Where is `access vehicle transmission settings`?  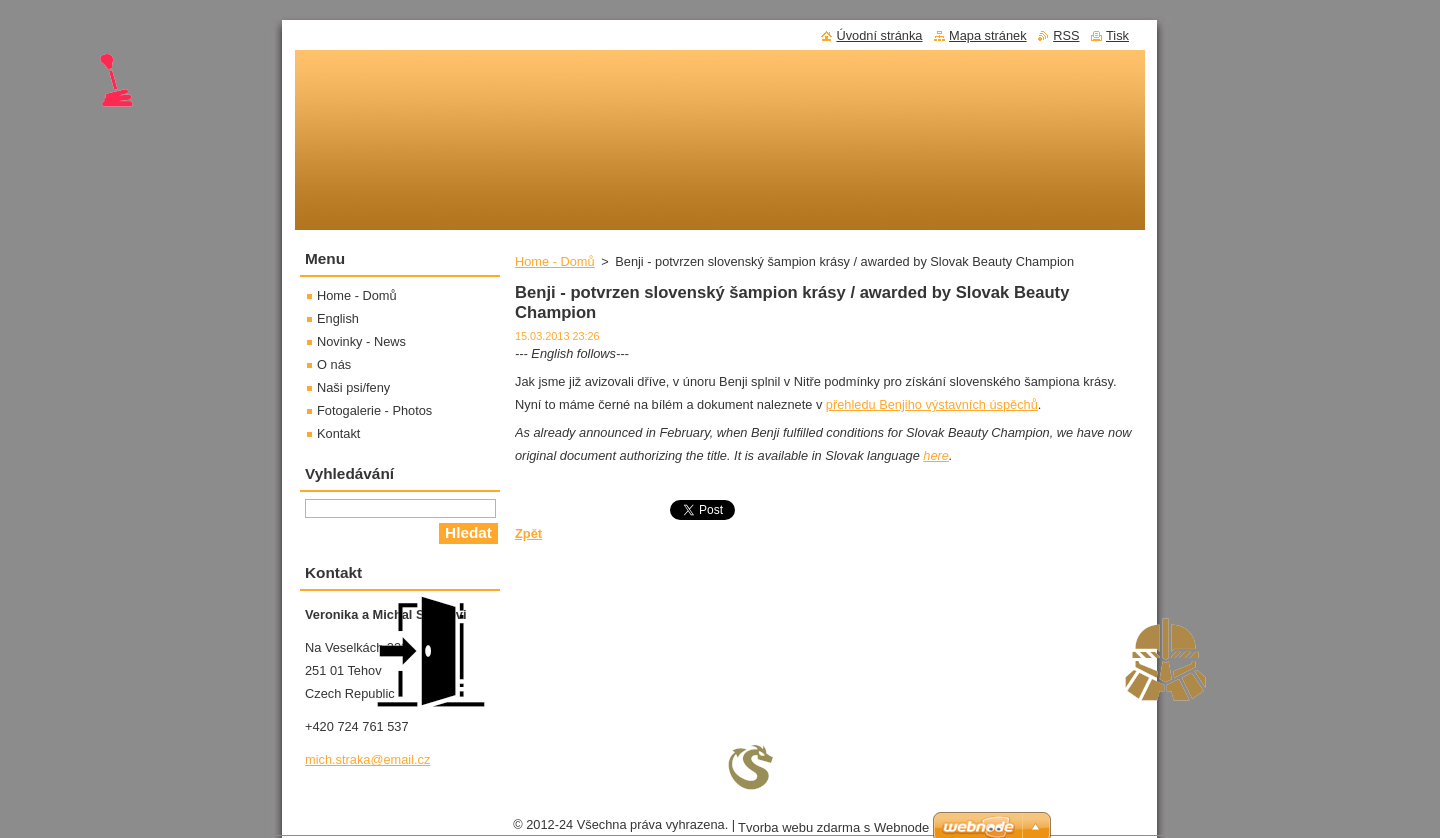 access vehicle transmission settings is located at coordinates (116, 80).